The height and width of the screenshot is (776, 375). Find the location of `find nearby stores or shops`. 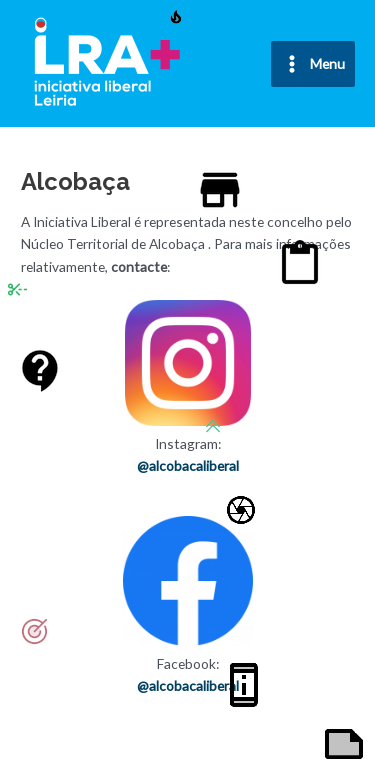

find nearby stores or shops is located at coordinates (220, 190).